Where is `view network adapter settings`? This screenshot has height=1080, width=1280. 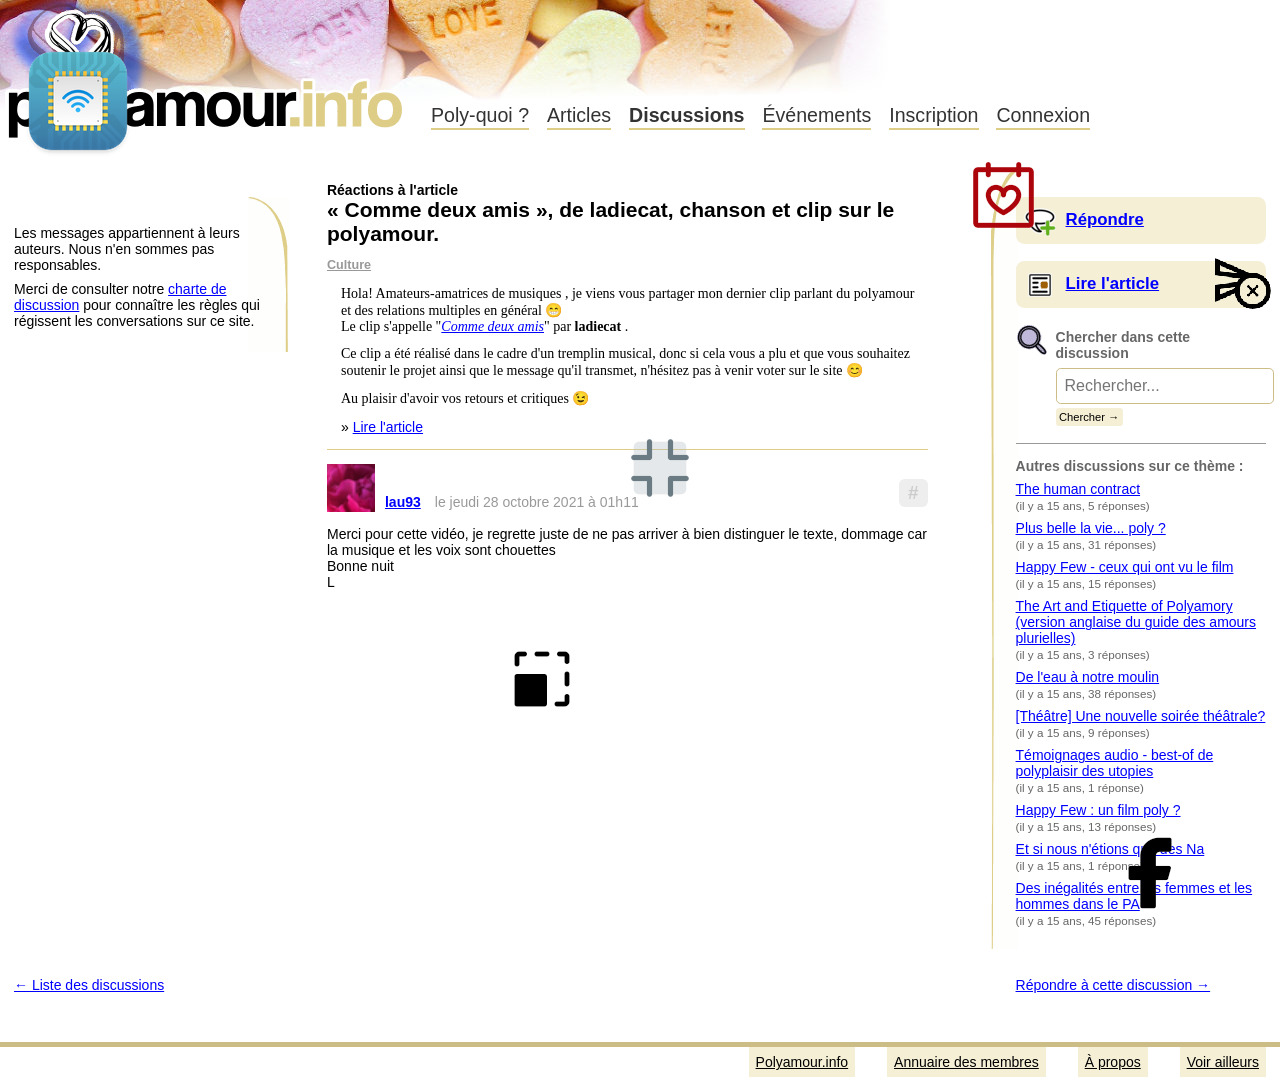 view network adapter settings is located at coordinates (78, 101).